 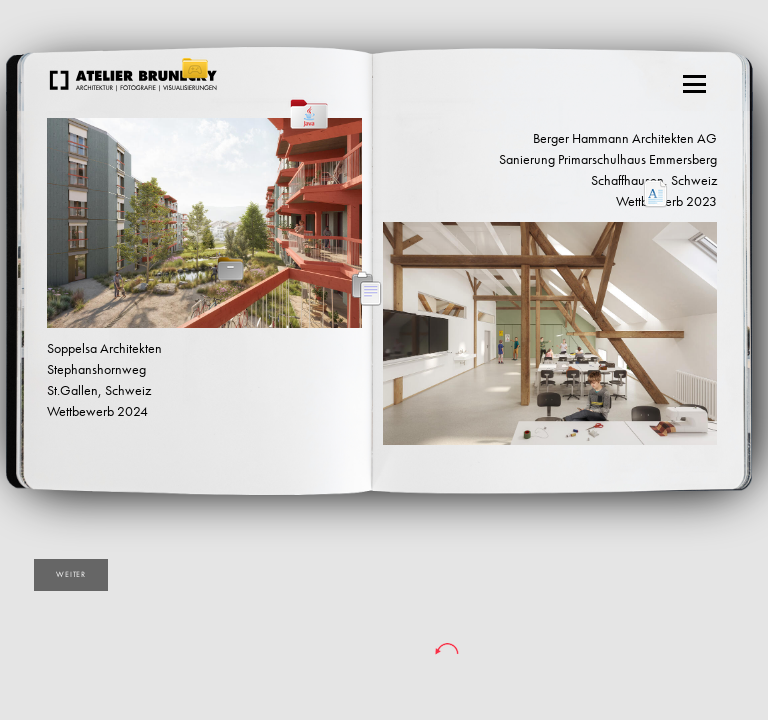 I want to click on a word processor or text document file, so click(x=655, y=193).